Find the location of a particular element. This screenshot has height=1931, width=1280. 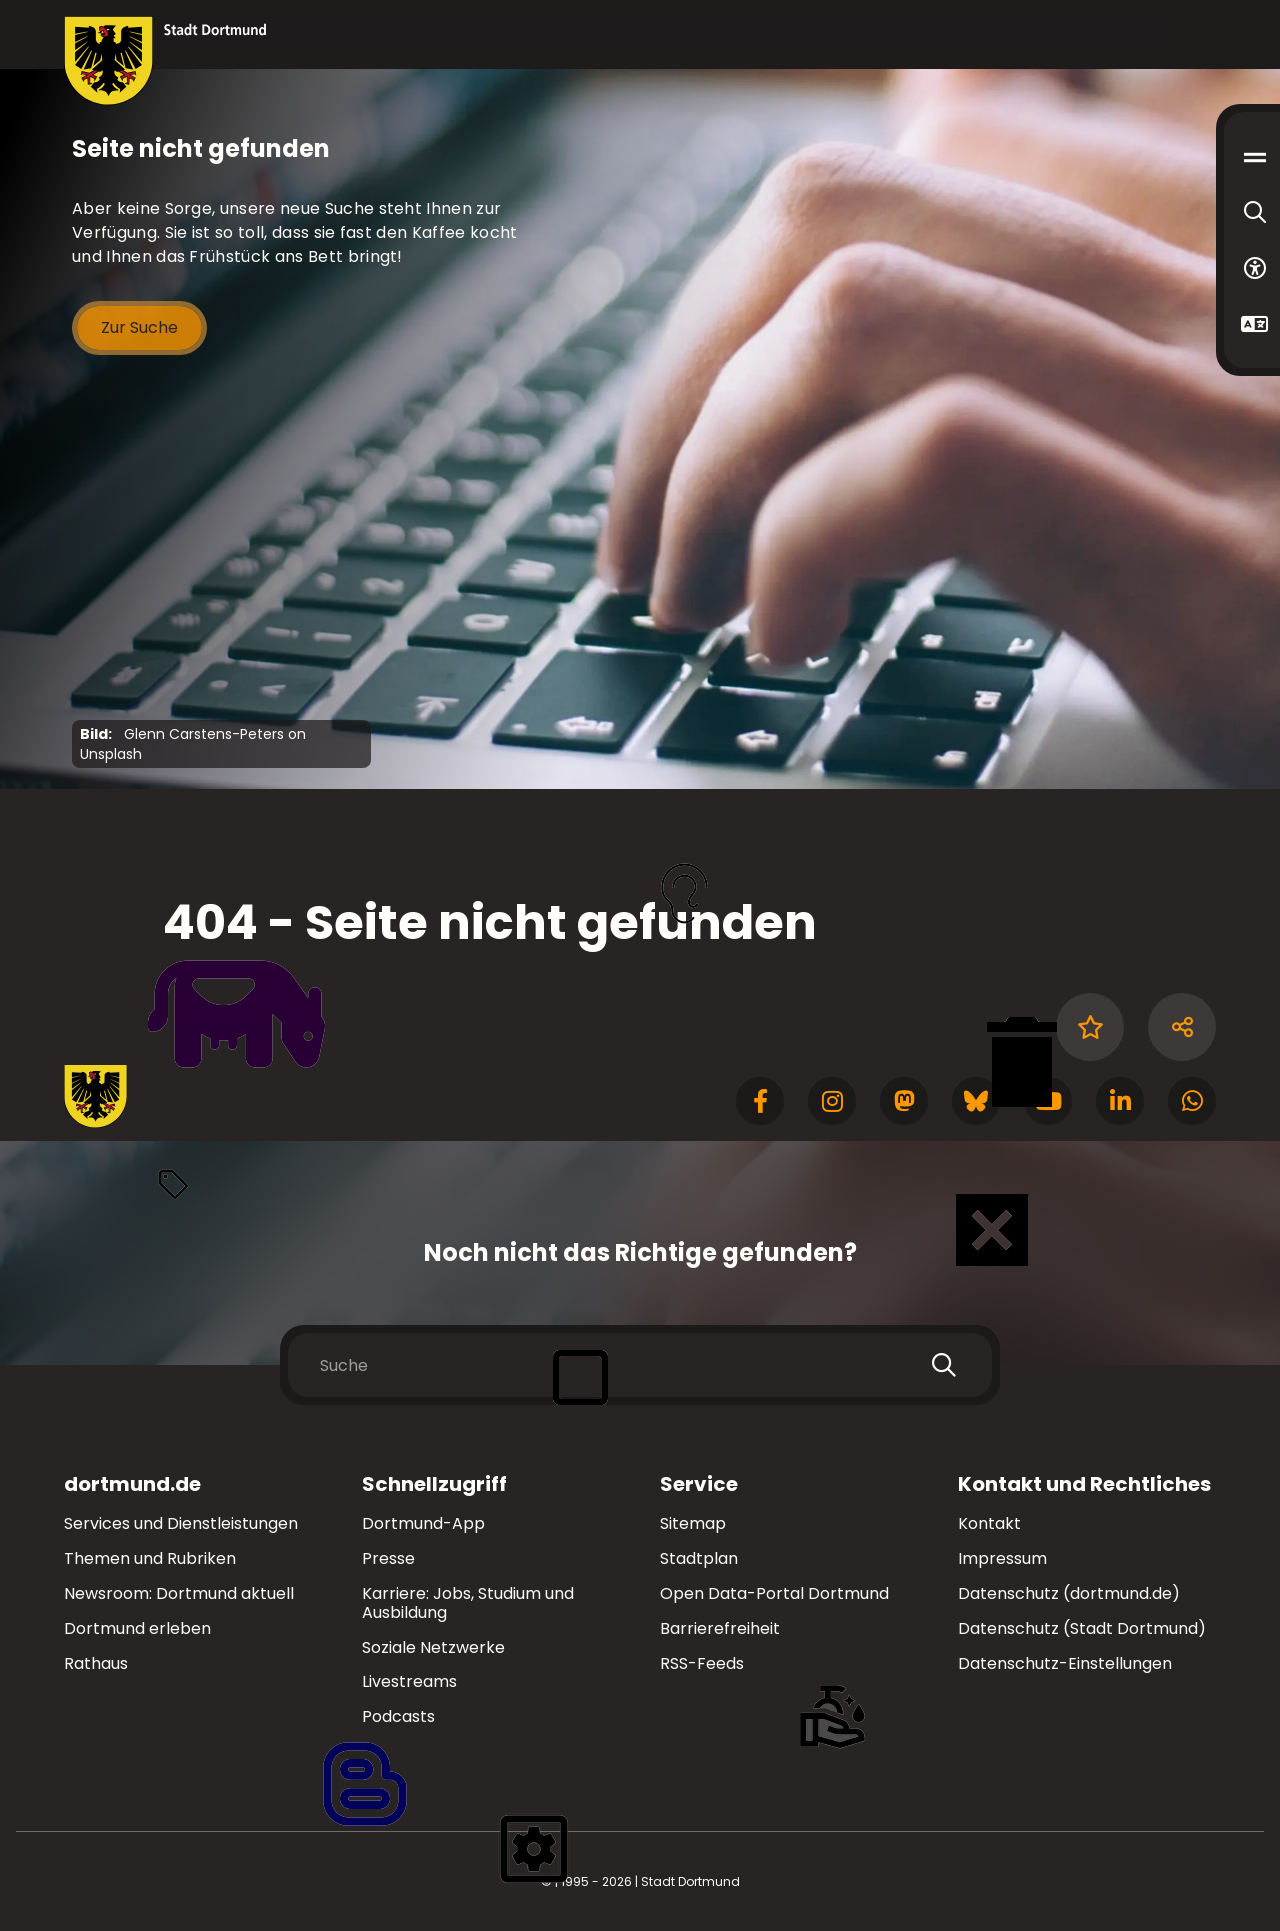

indicates dairy or farm-related content is located at coordinates (237, 1014).